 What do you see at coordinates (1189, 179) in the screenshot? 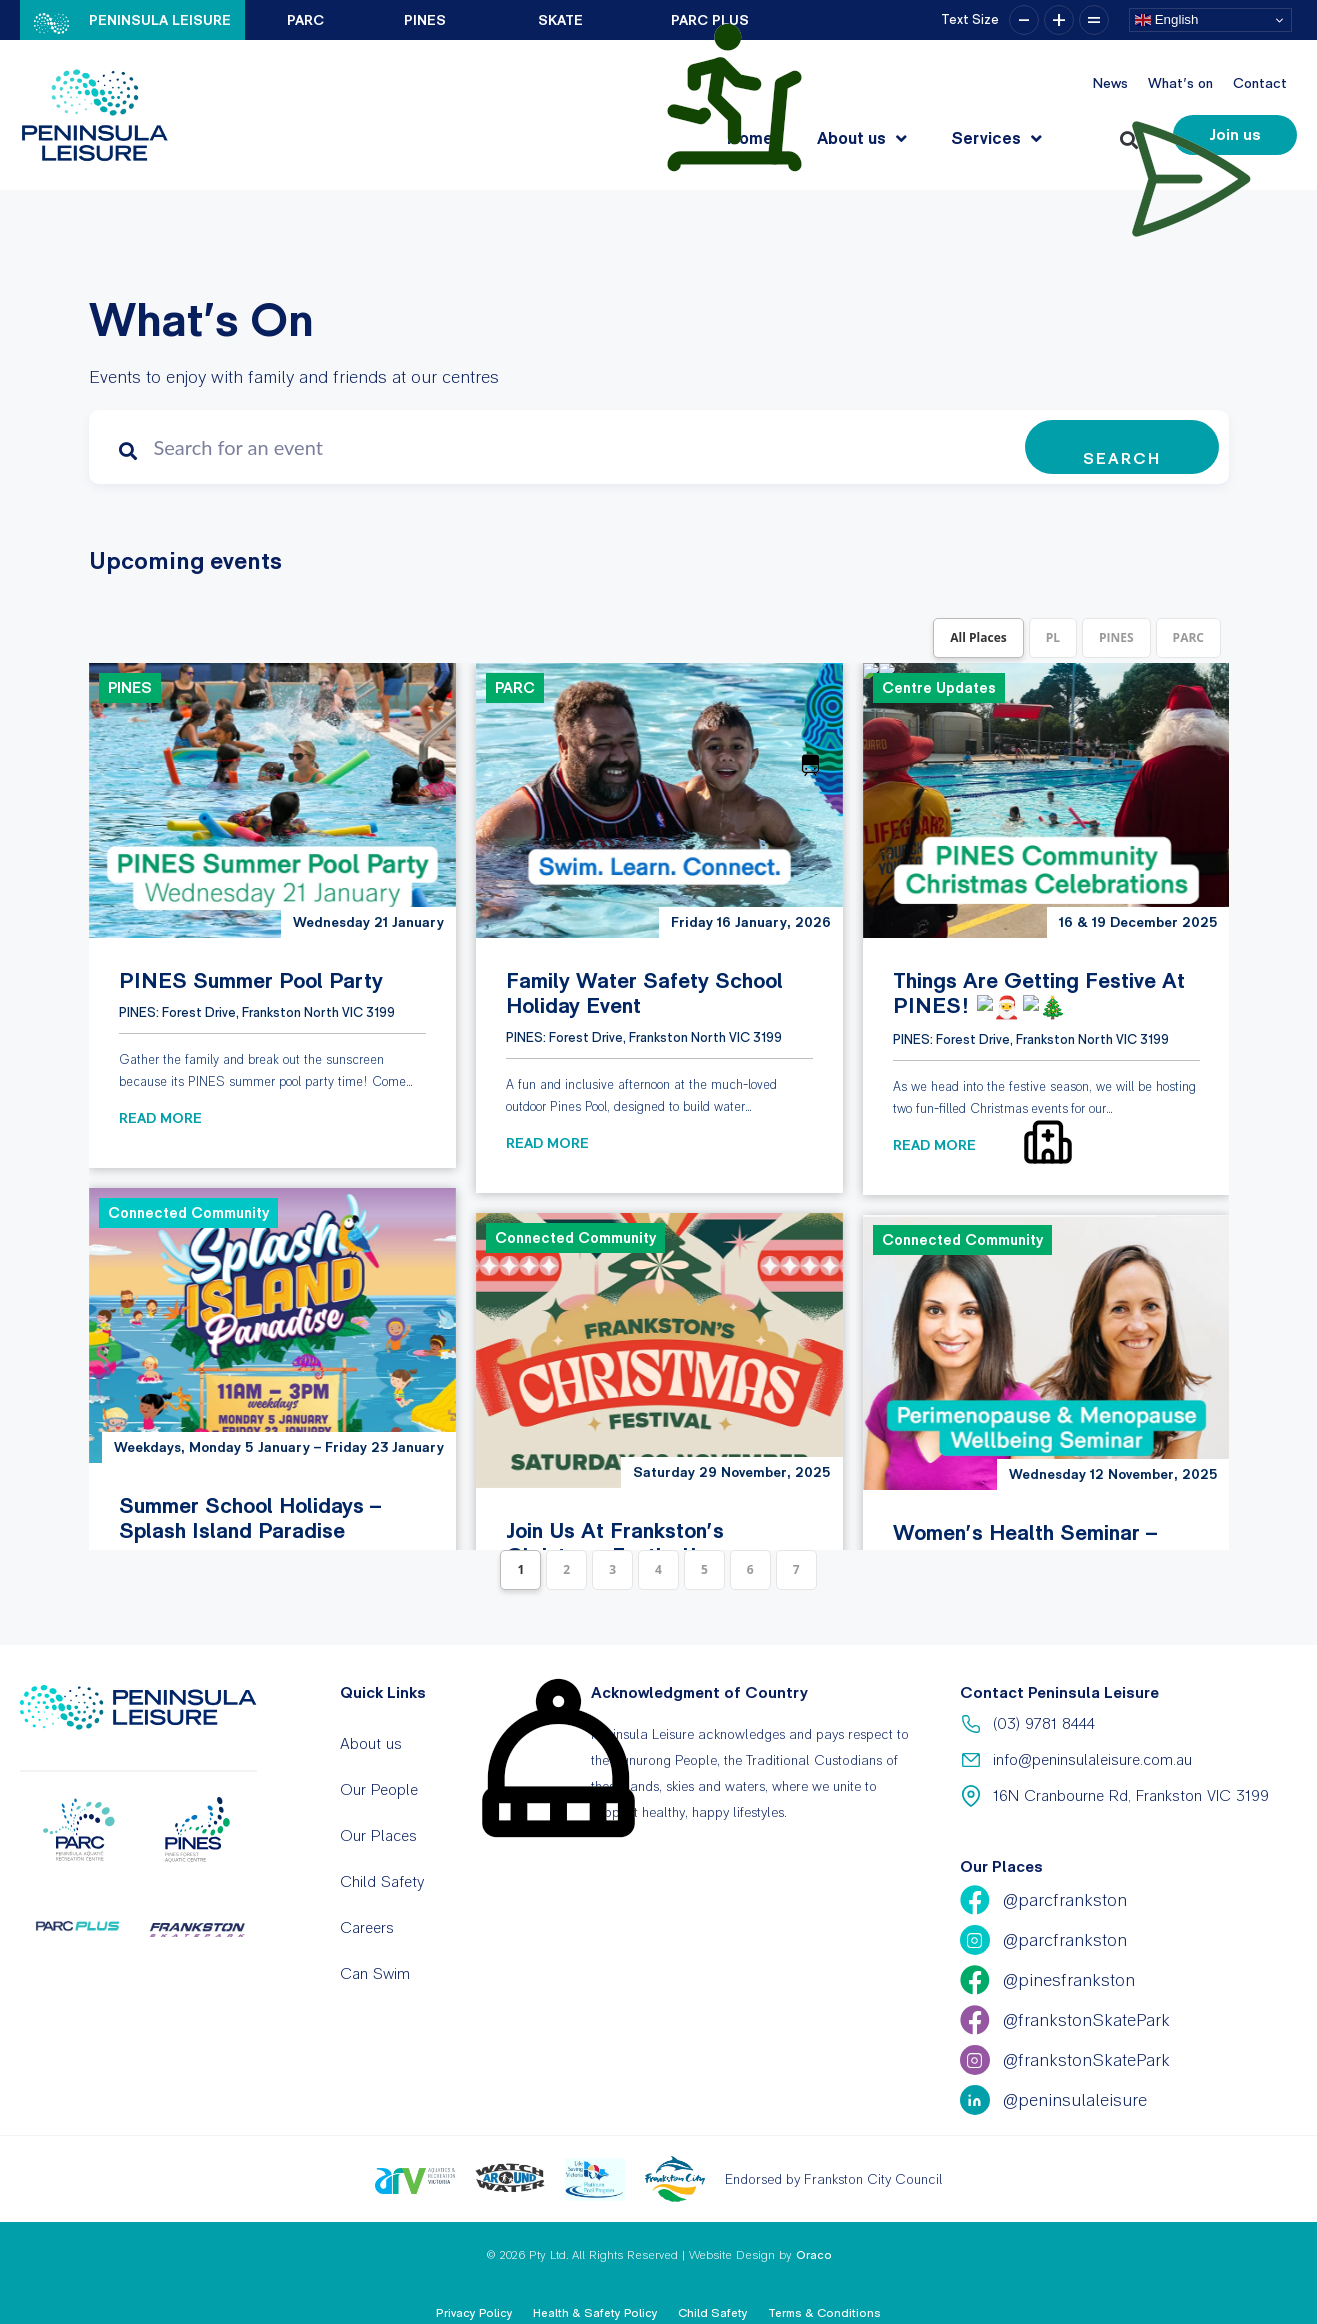
I see `send a message` at bounding box center [1189, 179].